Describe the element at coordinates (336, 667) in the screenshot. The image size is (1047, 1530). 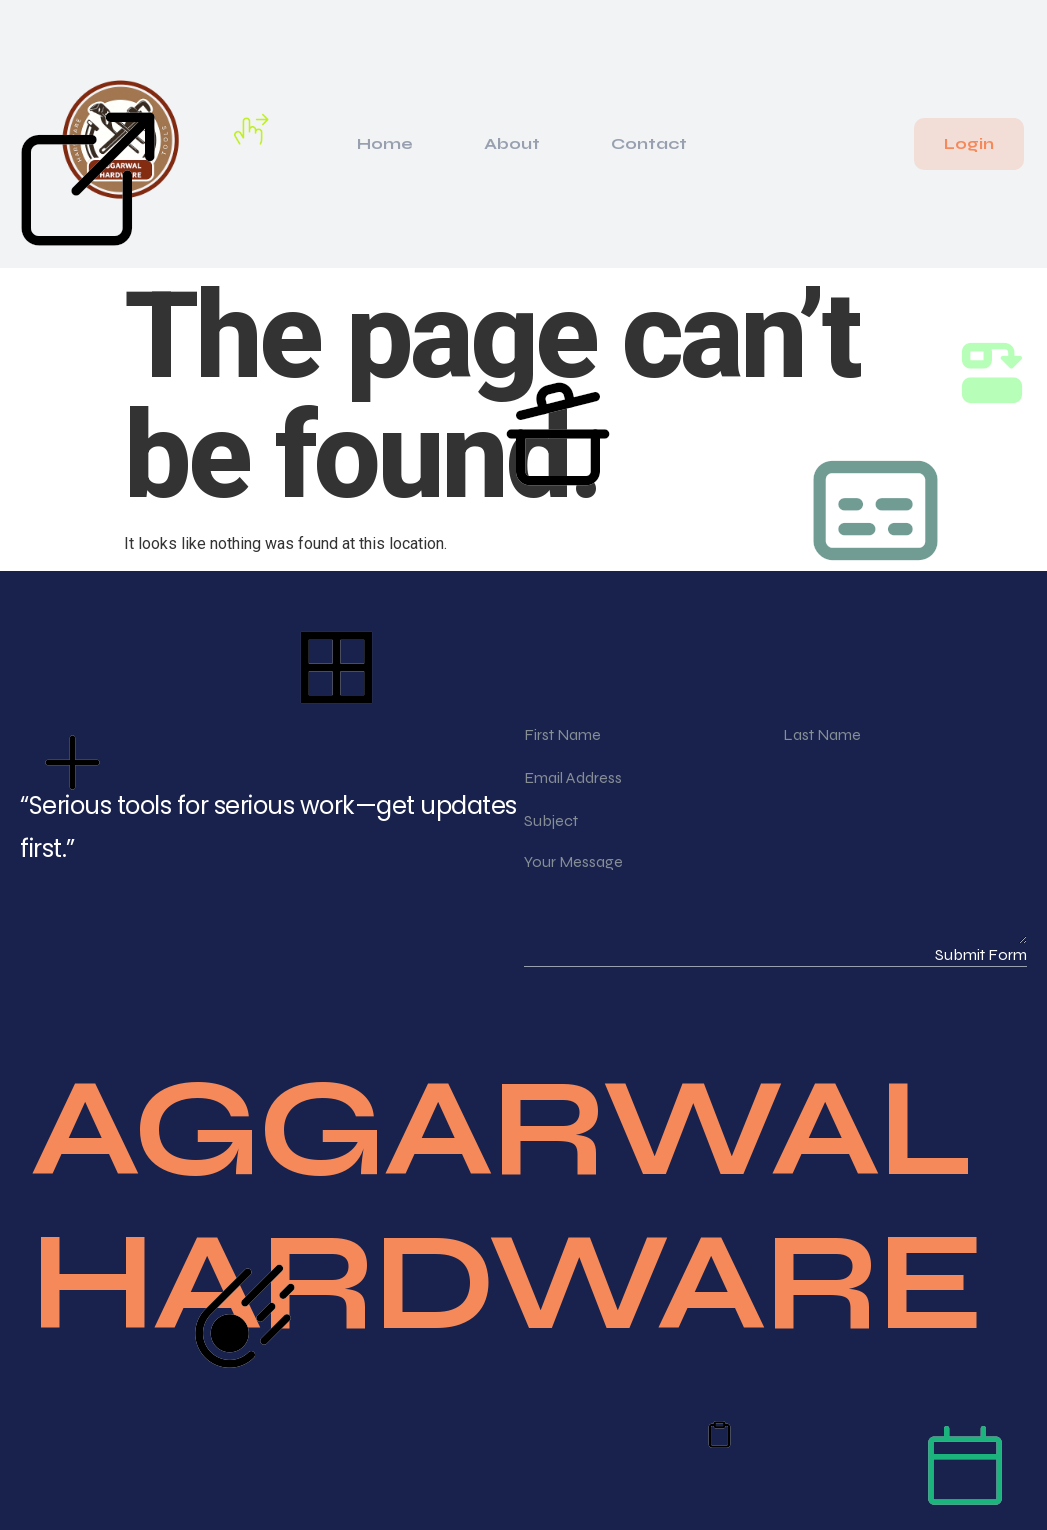
I see `apply borders to all sides of a cell or table` at that location.